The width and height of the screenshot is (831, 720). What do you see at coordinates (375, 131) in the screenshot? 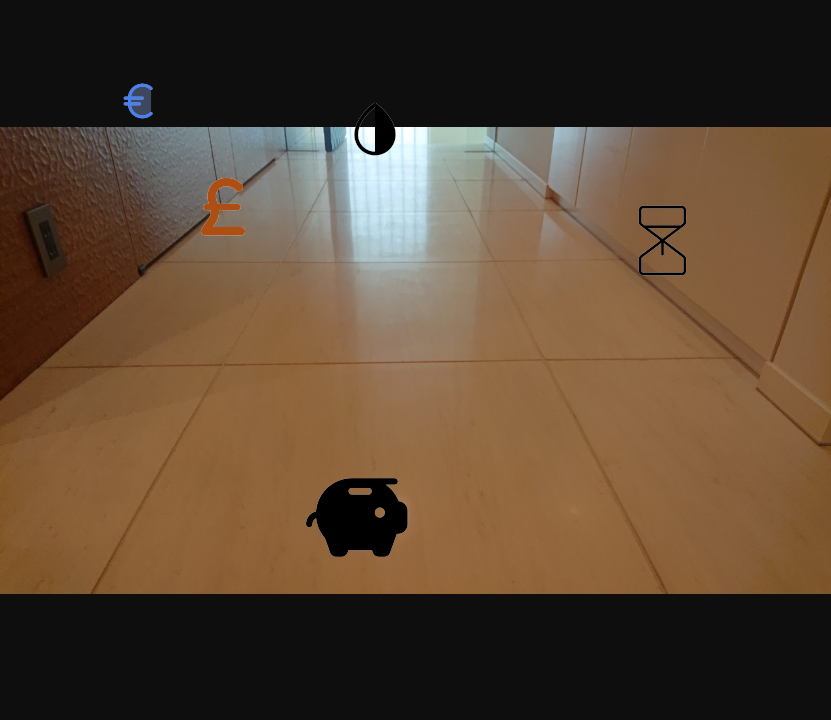
I see `adjust color saturation or contrast settings` at bounding box center [375, 131].